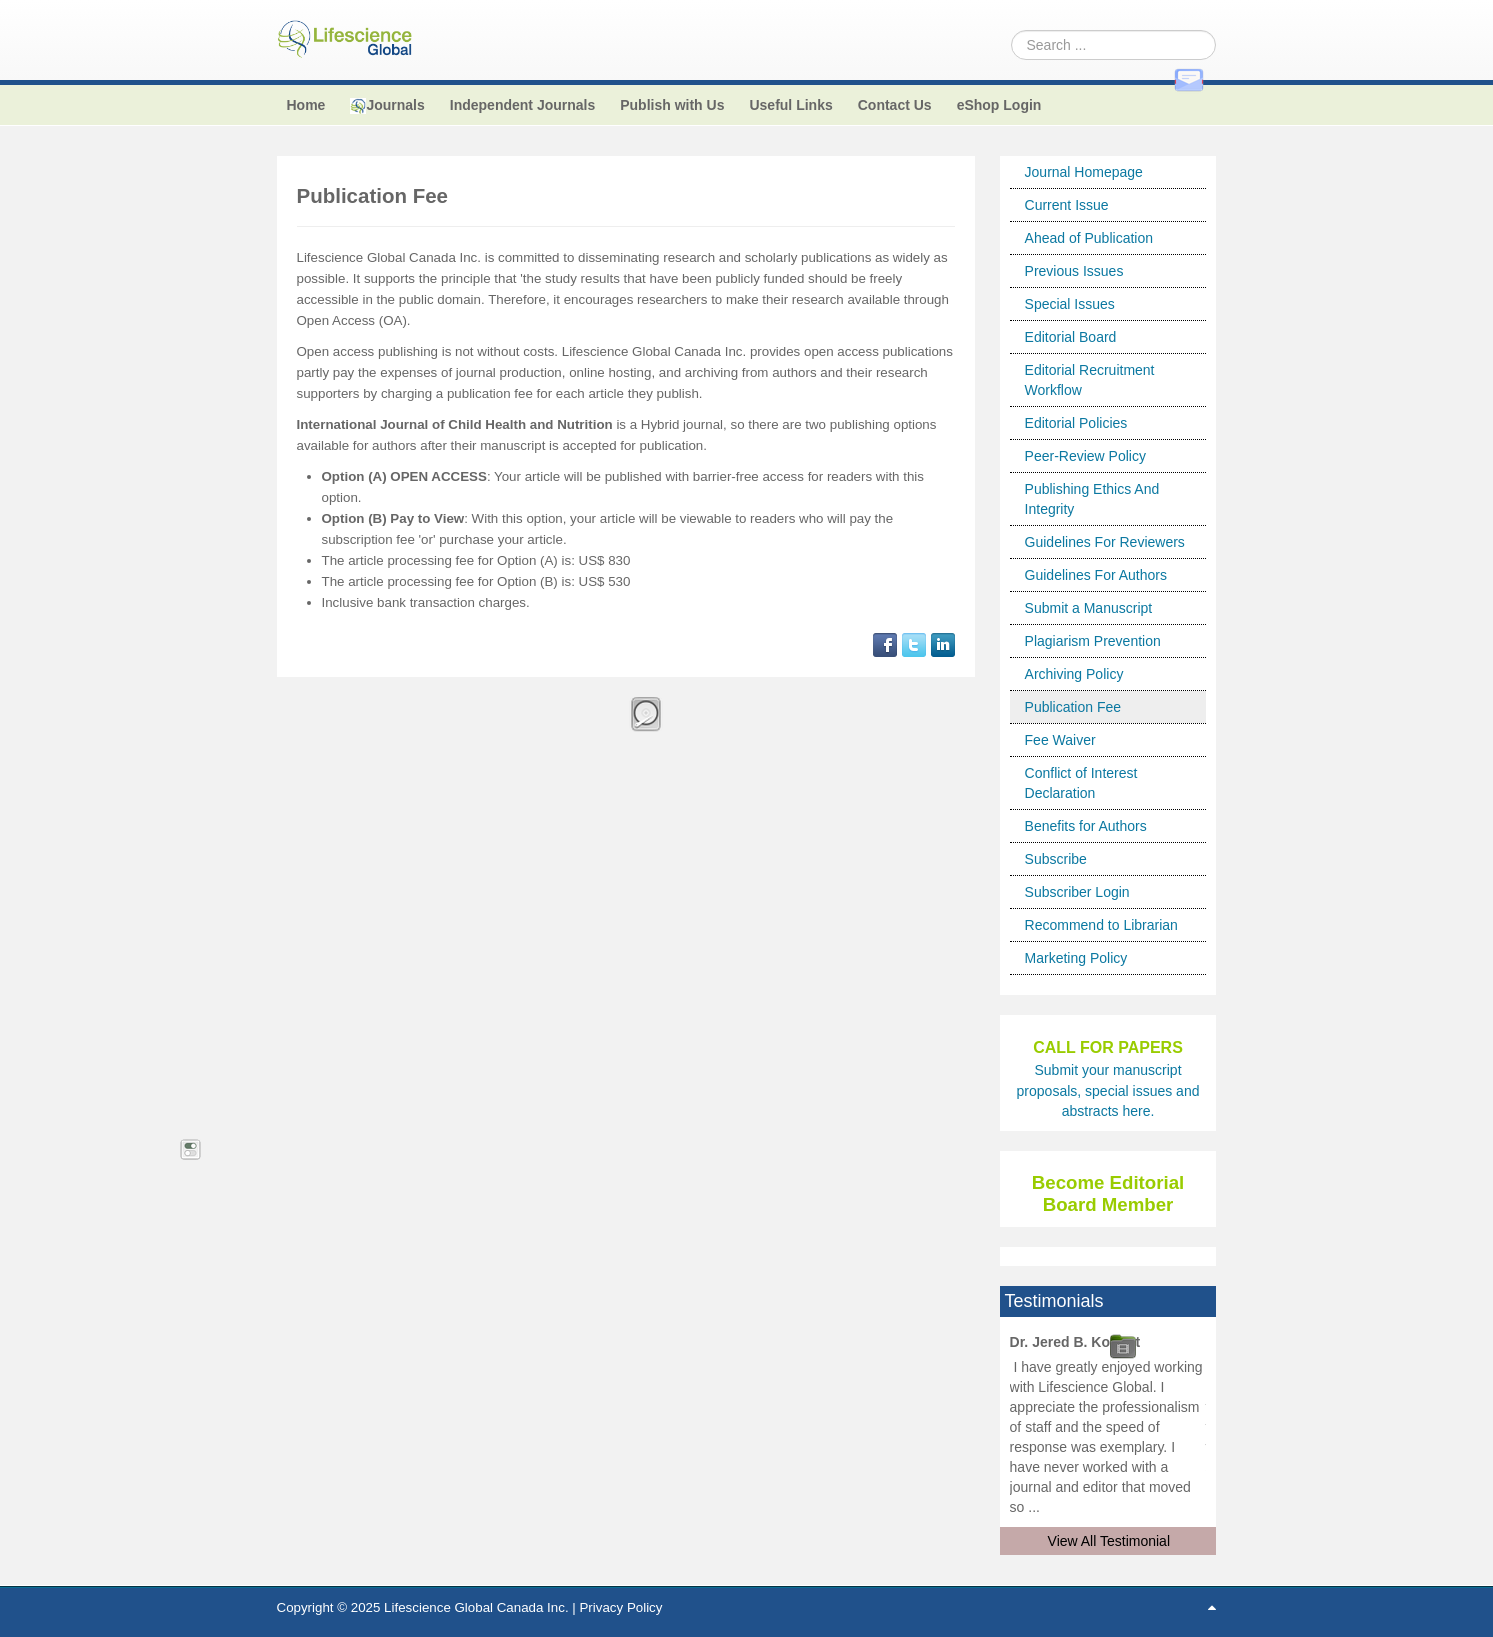 The width and height of the screenshot is (1493, 1637). Describe the element at coordinates (646, 714) in the screenshot. I see `open gnome disks utility` at that location.